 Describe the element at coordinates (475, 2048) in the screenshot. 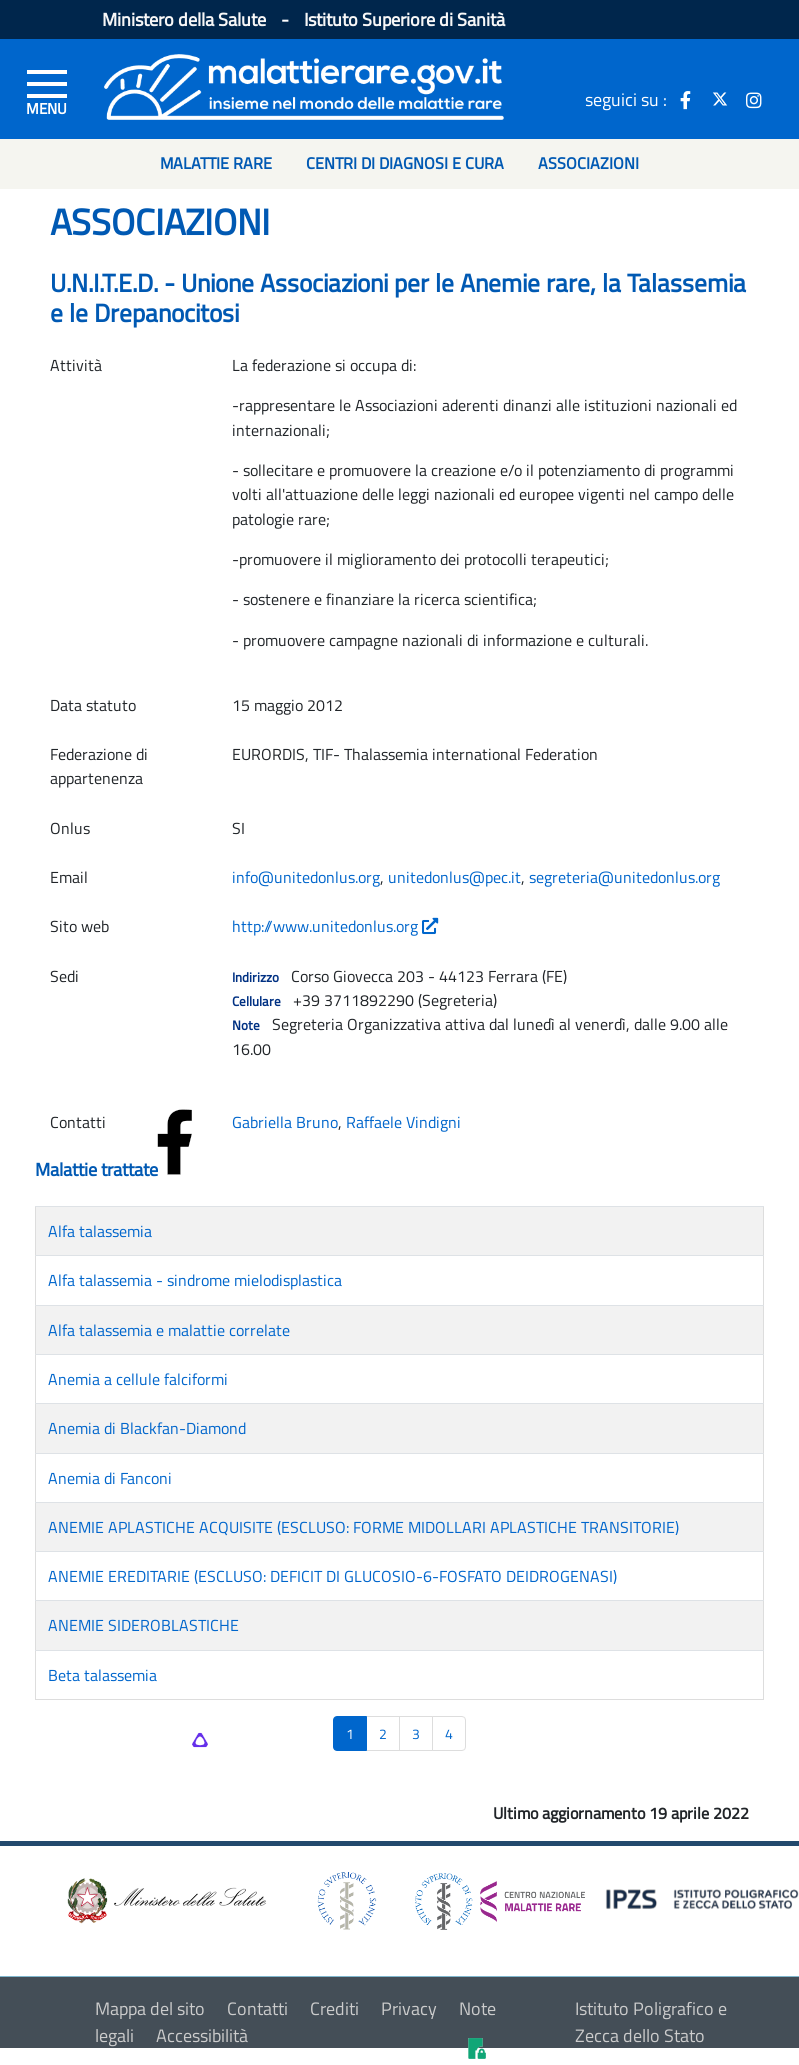

I see `indicates phone is locked or secured` at that location.